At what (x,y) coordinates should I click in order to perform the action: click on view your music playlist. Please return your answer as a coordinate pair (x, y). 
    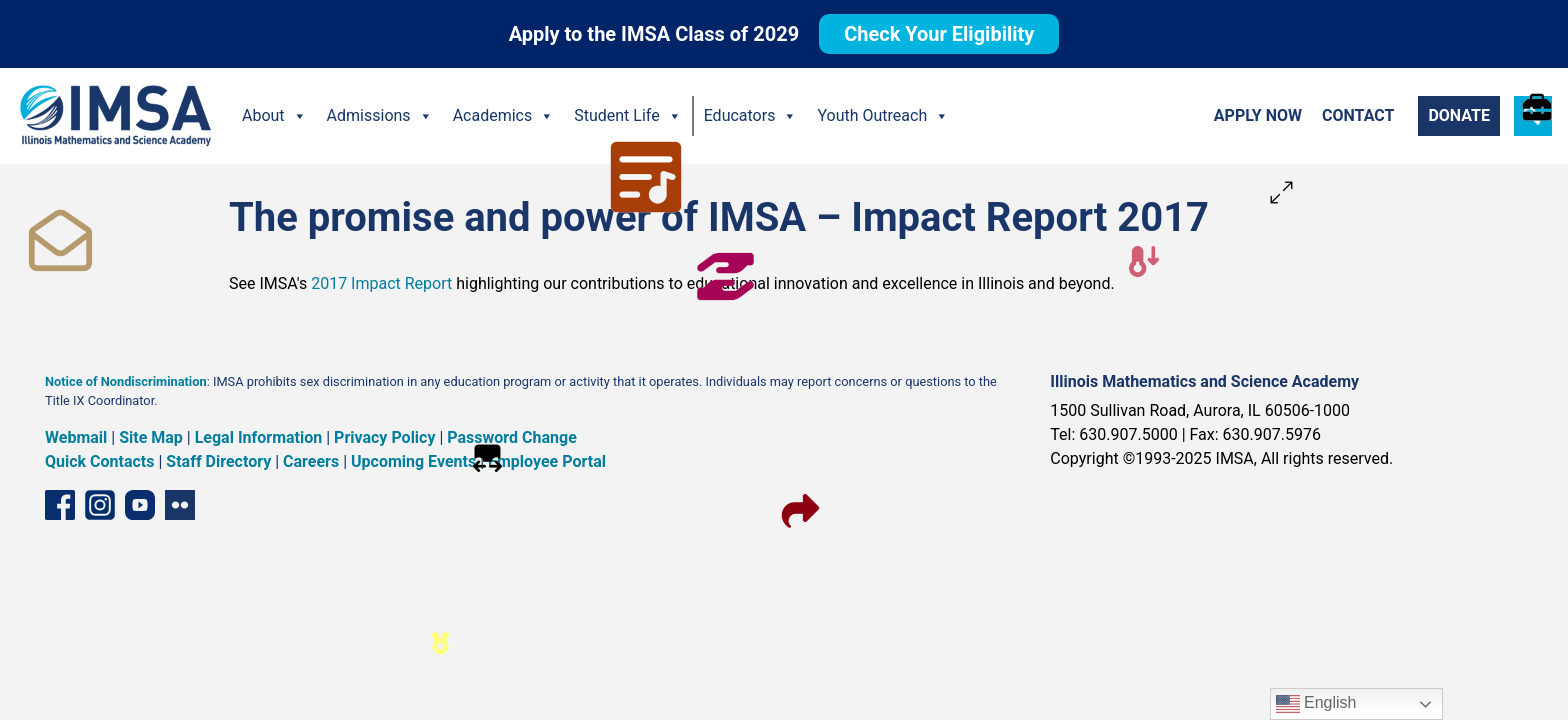
    Looking at the image, I should click on (646, 177).